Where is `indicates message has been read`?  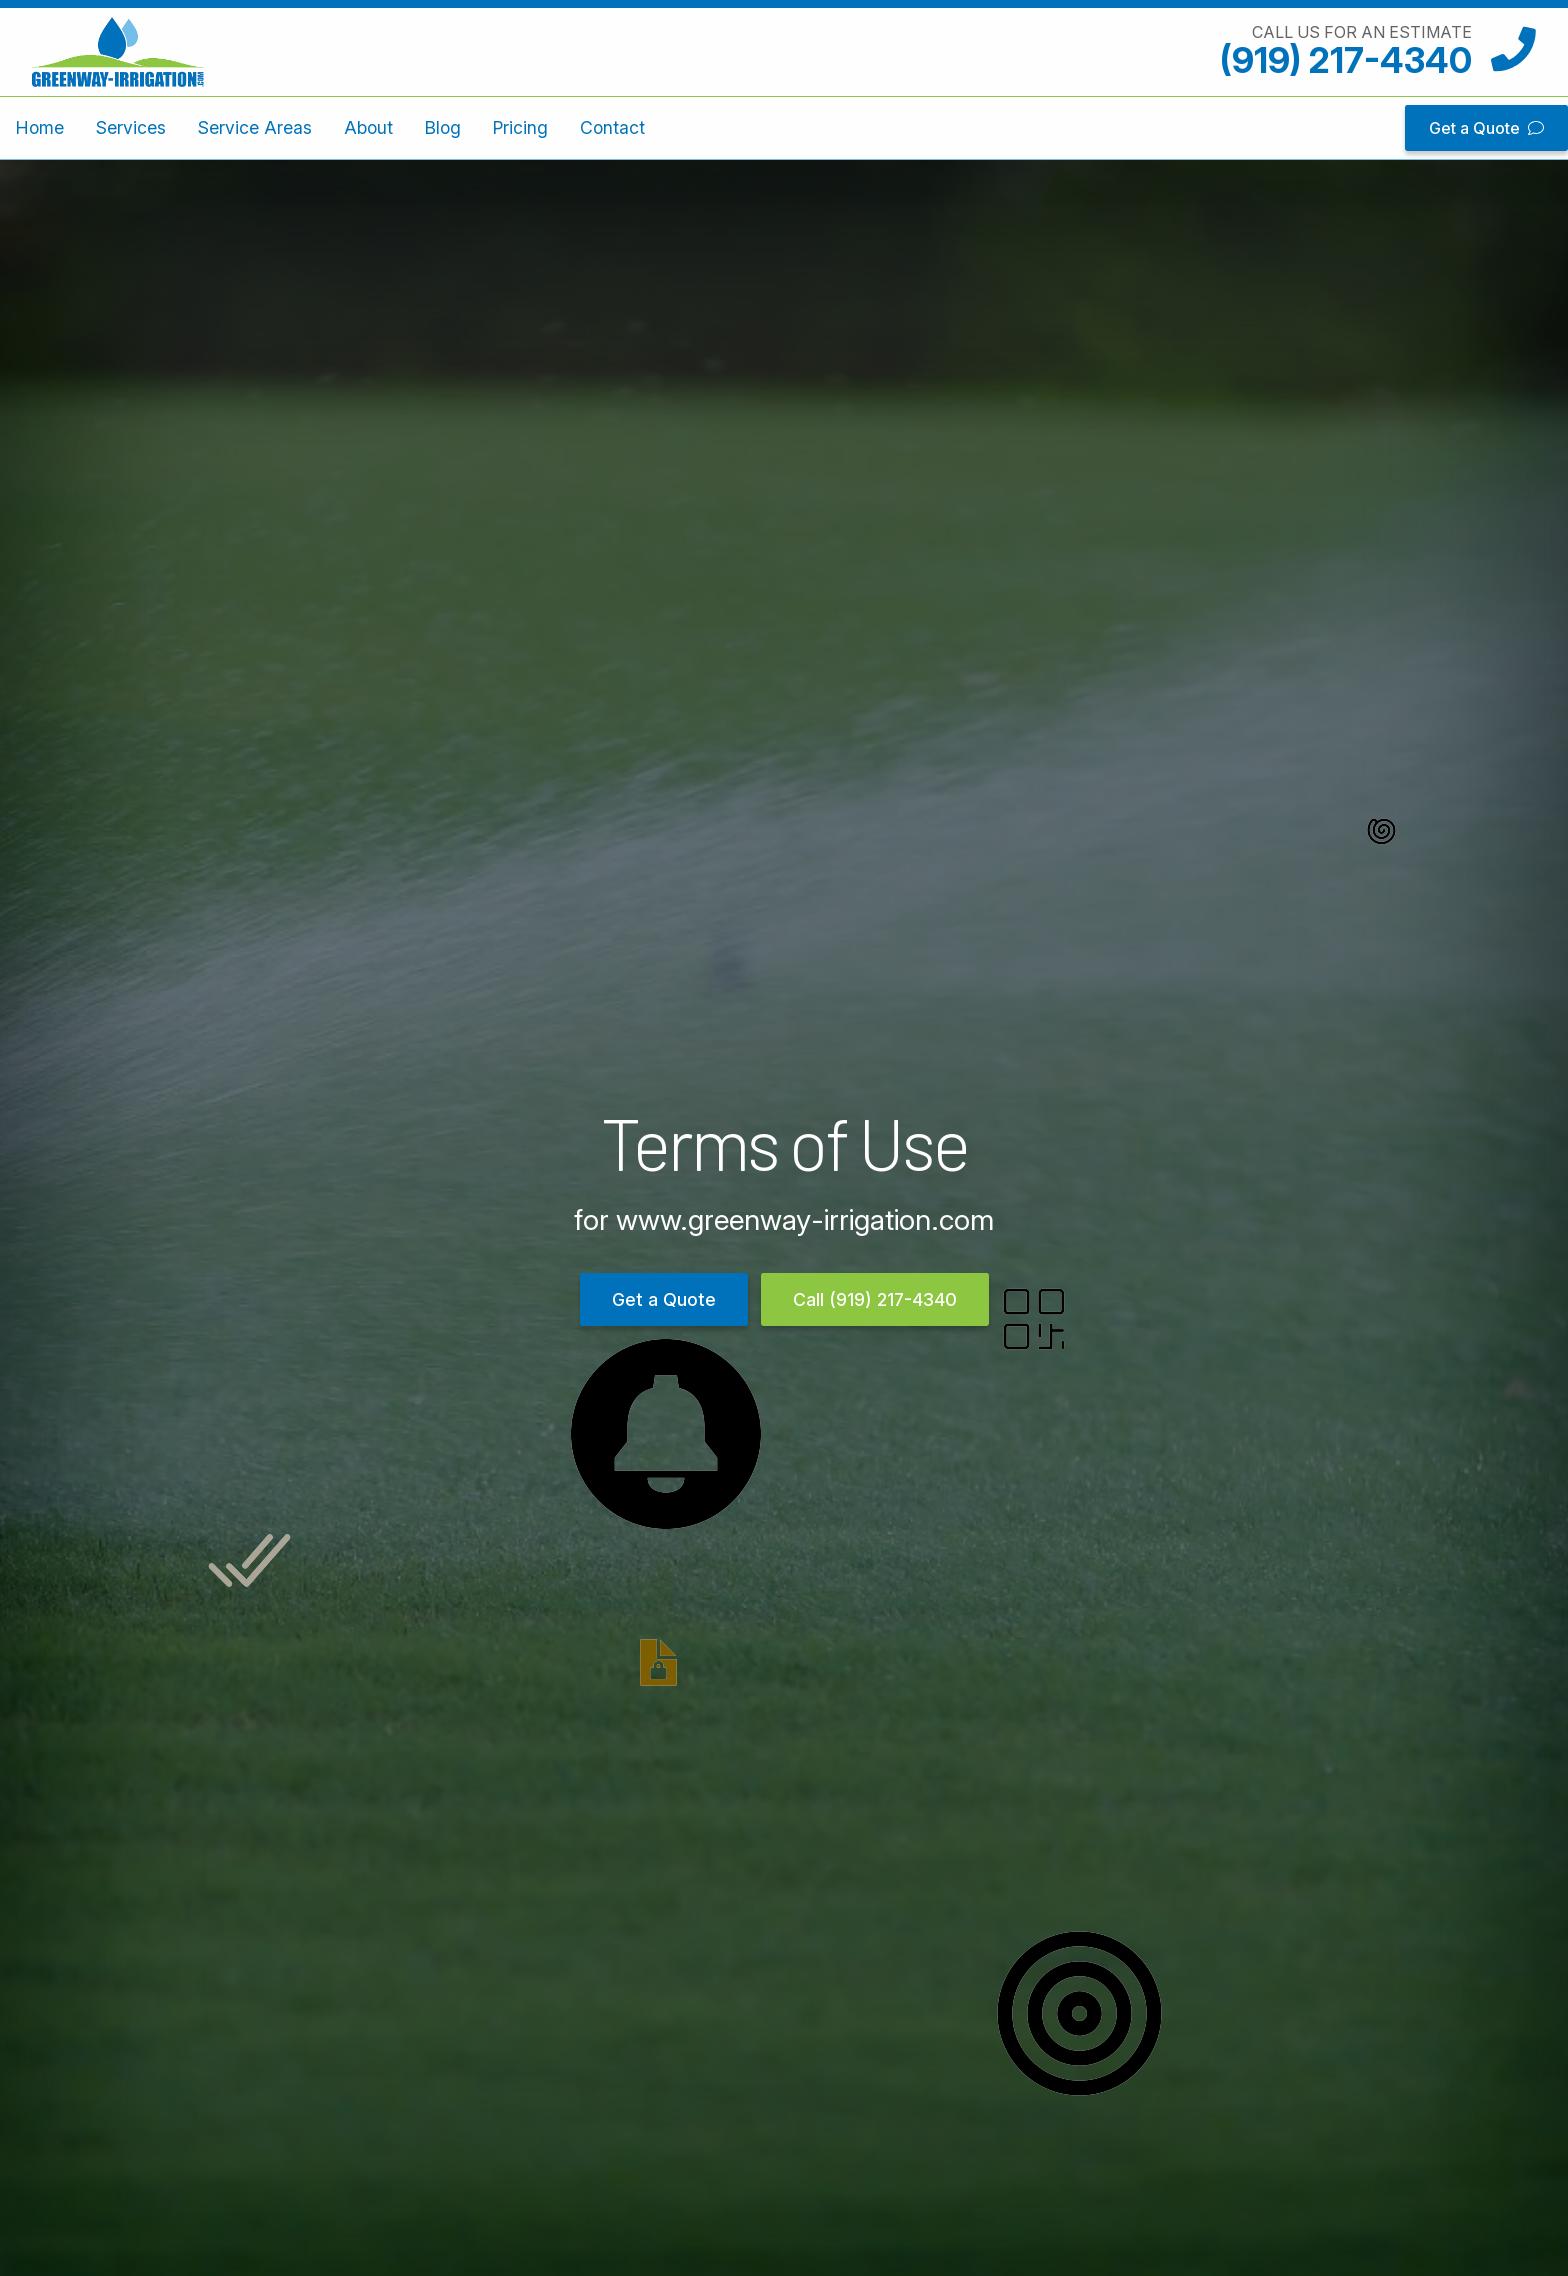 indicates message has been read is located at coordinates (249, 1560).